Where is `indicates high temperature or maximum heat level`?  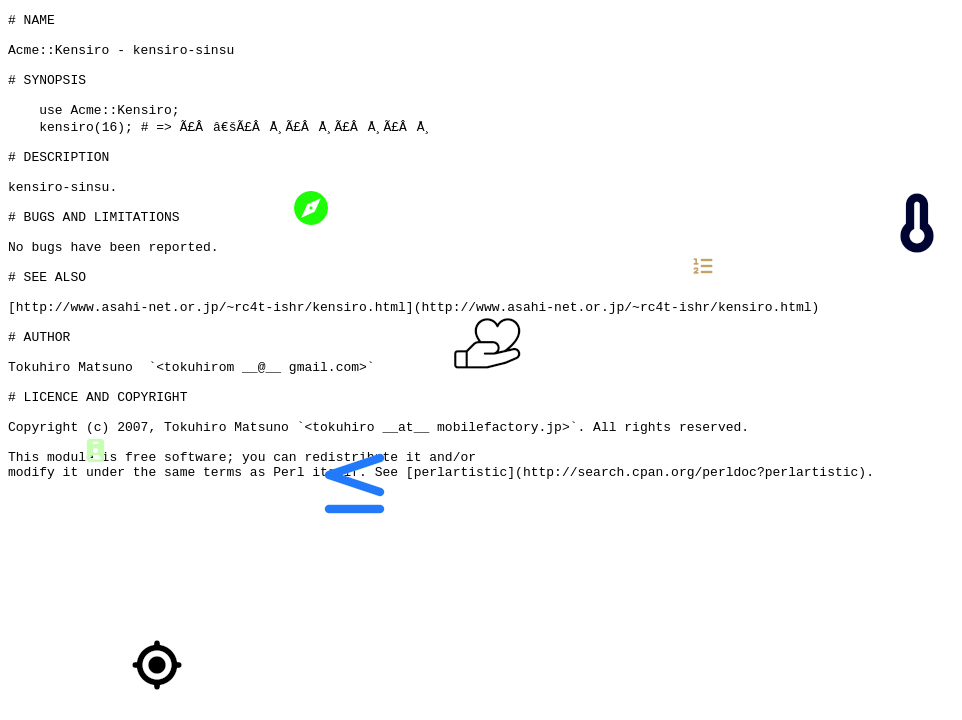 indicates high temperature or maximum heat level is located at coordinates (917, 223).